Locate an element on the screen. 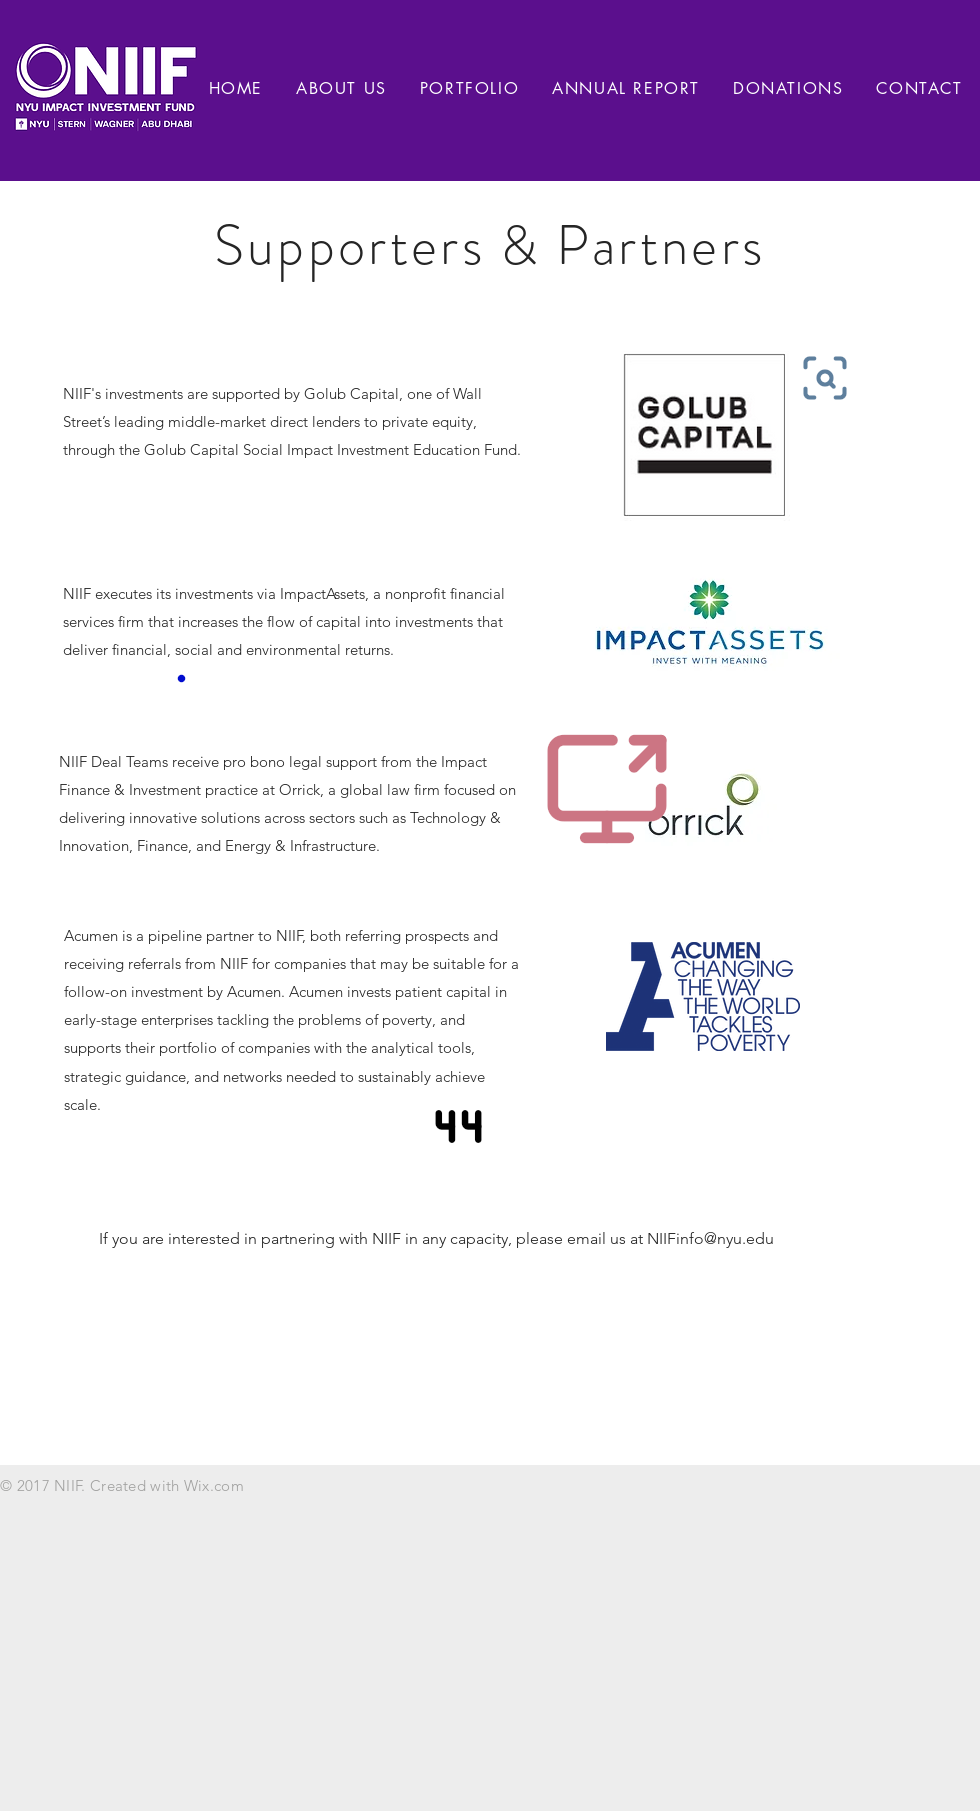 The image size is (980, 1811). indicates item number 44 in a list or sequence is located at coordinates (458, 1126).